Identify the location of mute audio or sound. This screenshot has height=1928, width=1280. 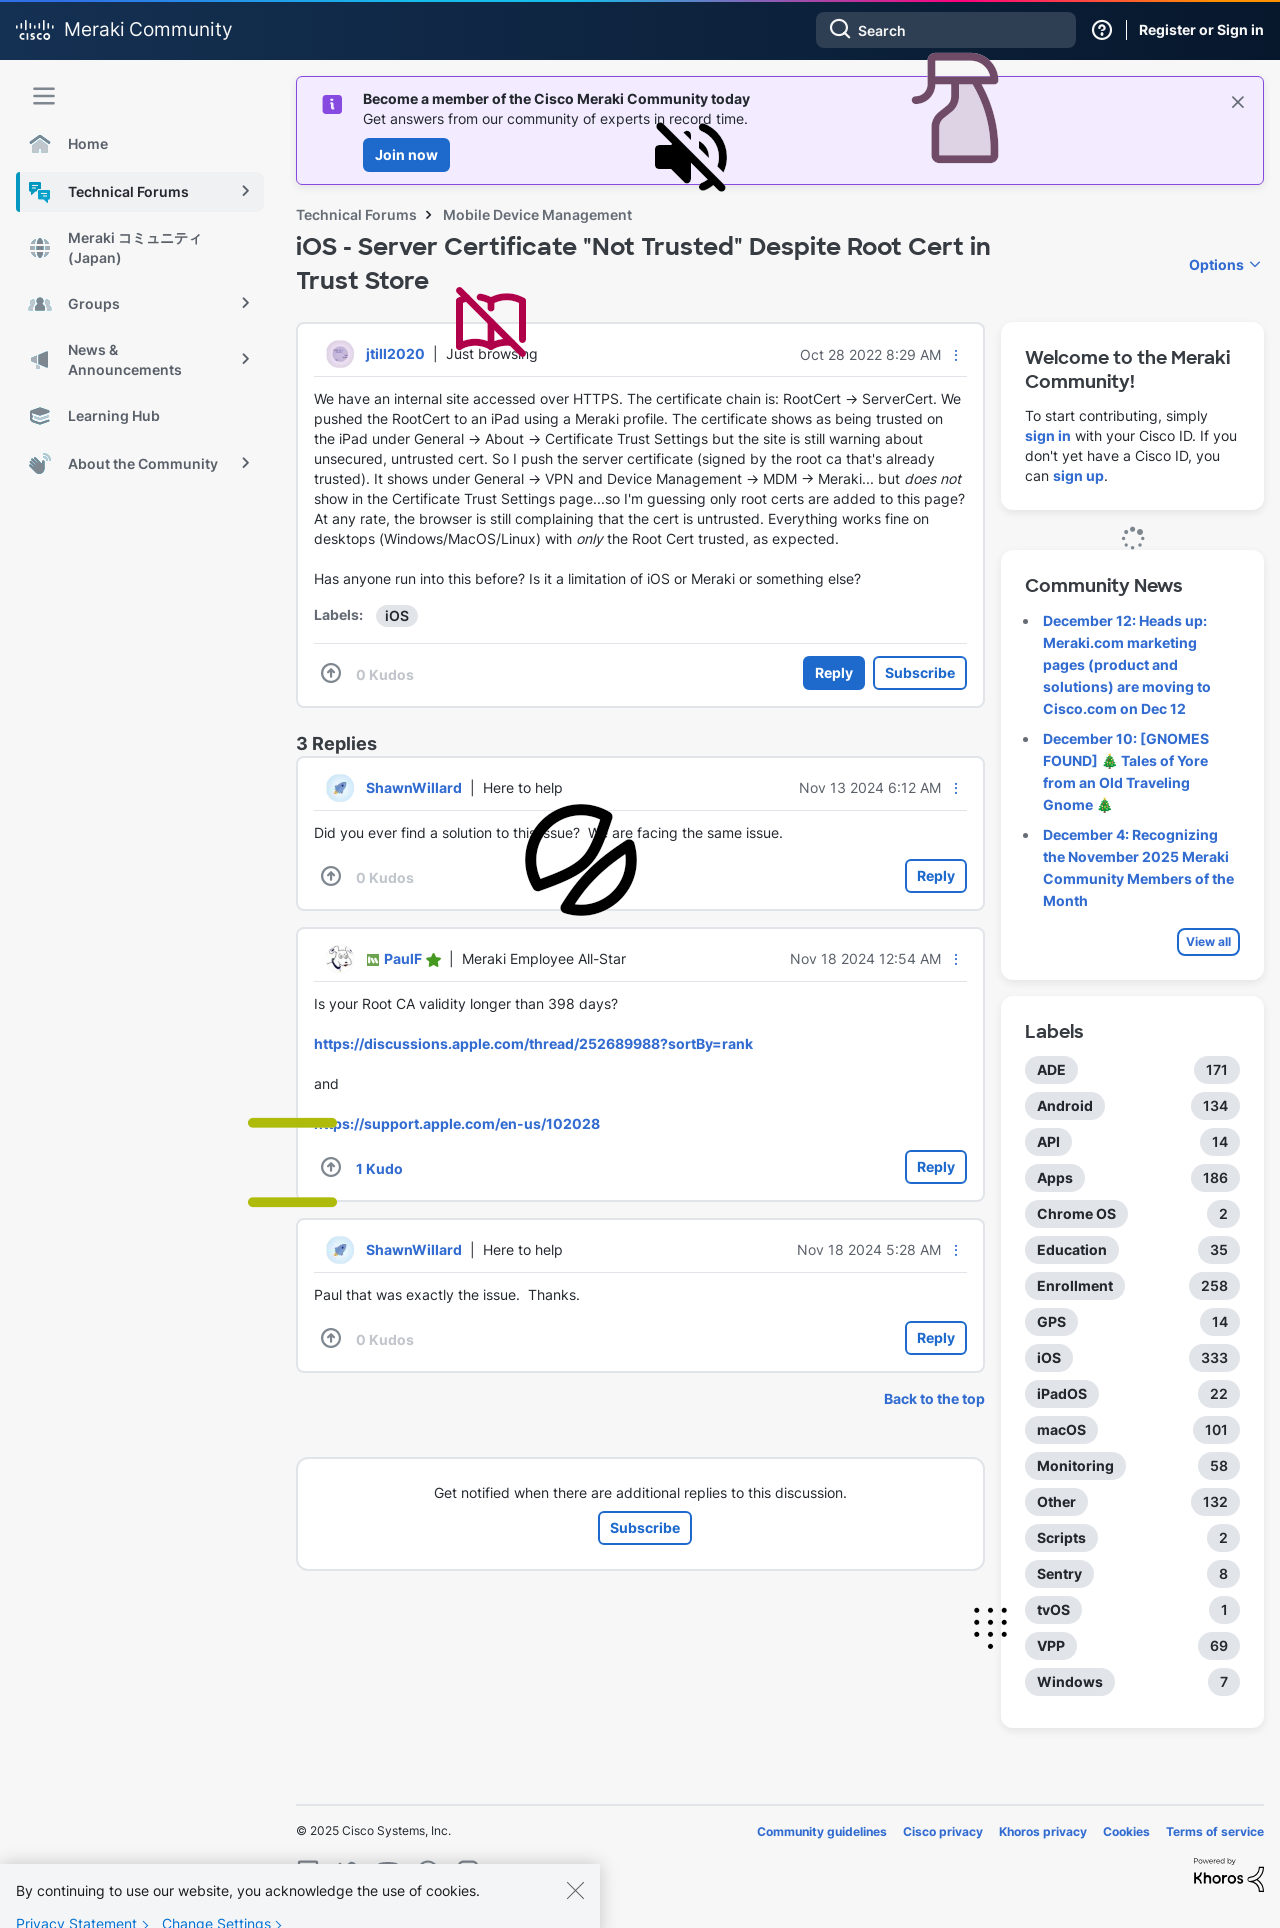
(691, 157).